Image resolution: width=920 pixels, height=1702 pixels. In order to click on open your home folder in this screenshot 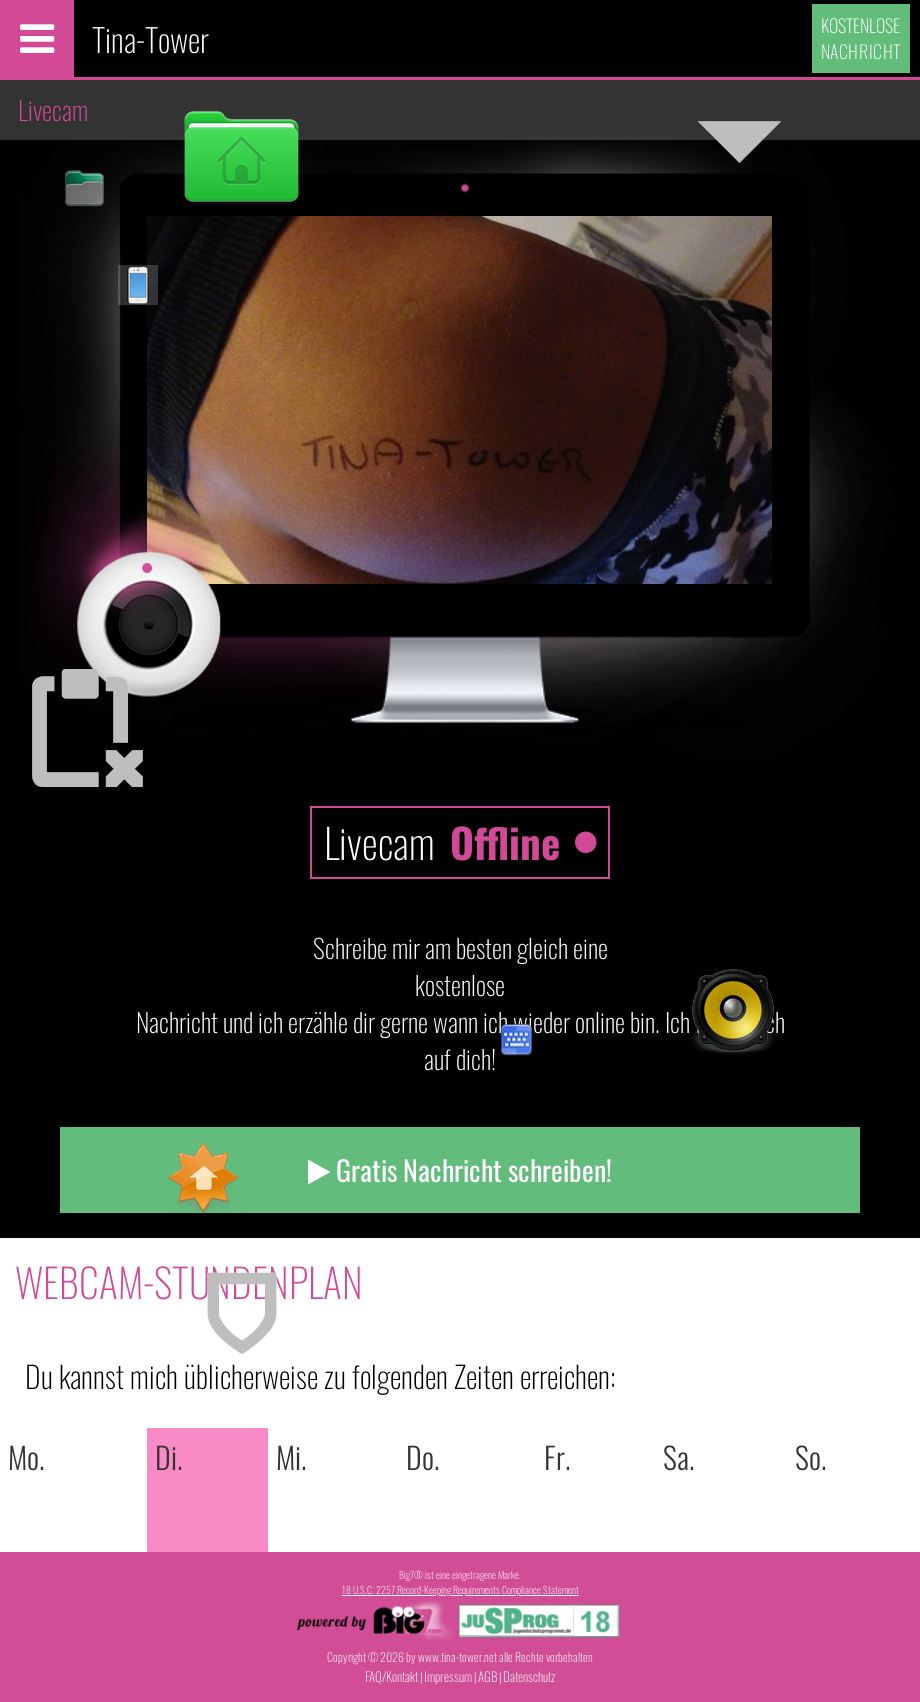, I will do `click(241, 156)`.